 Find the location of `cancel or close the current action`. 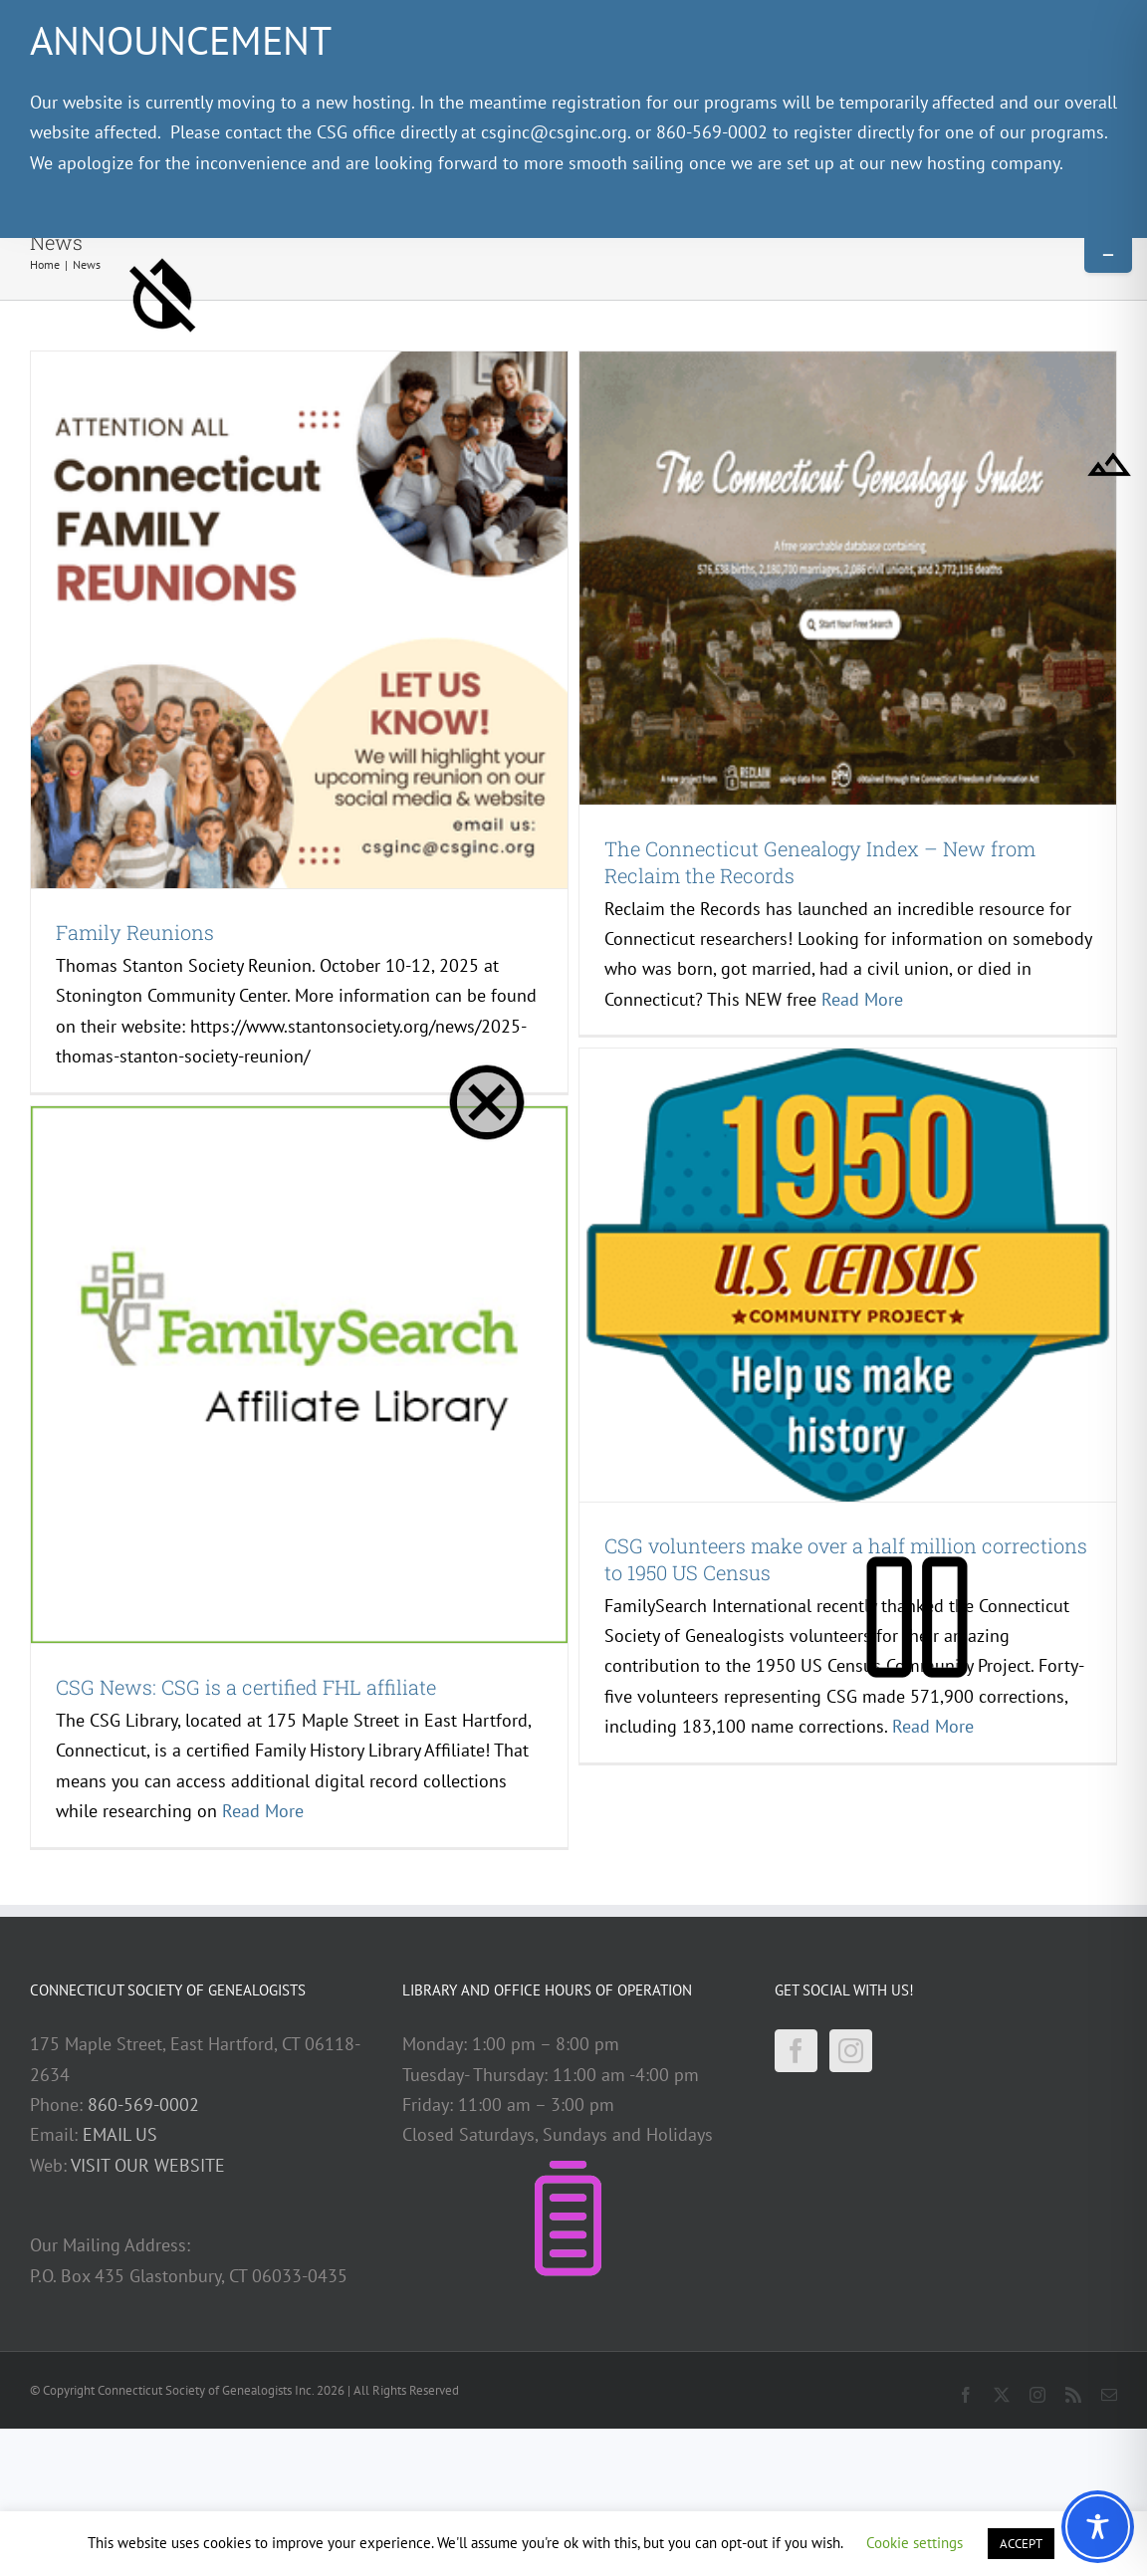

cancel or close the current action is located at coordinates (487, 1102).